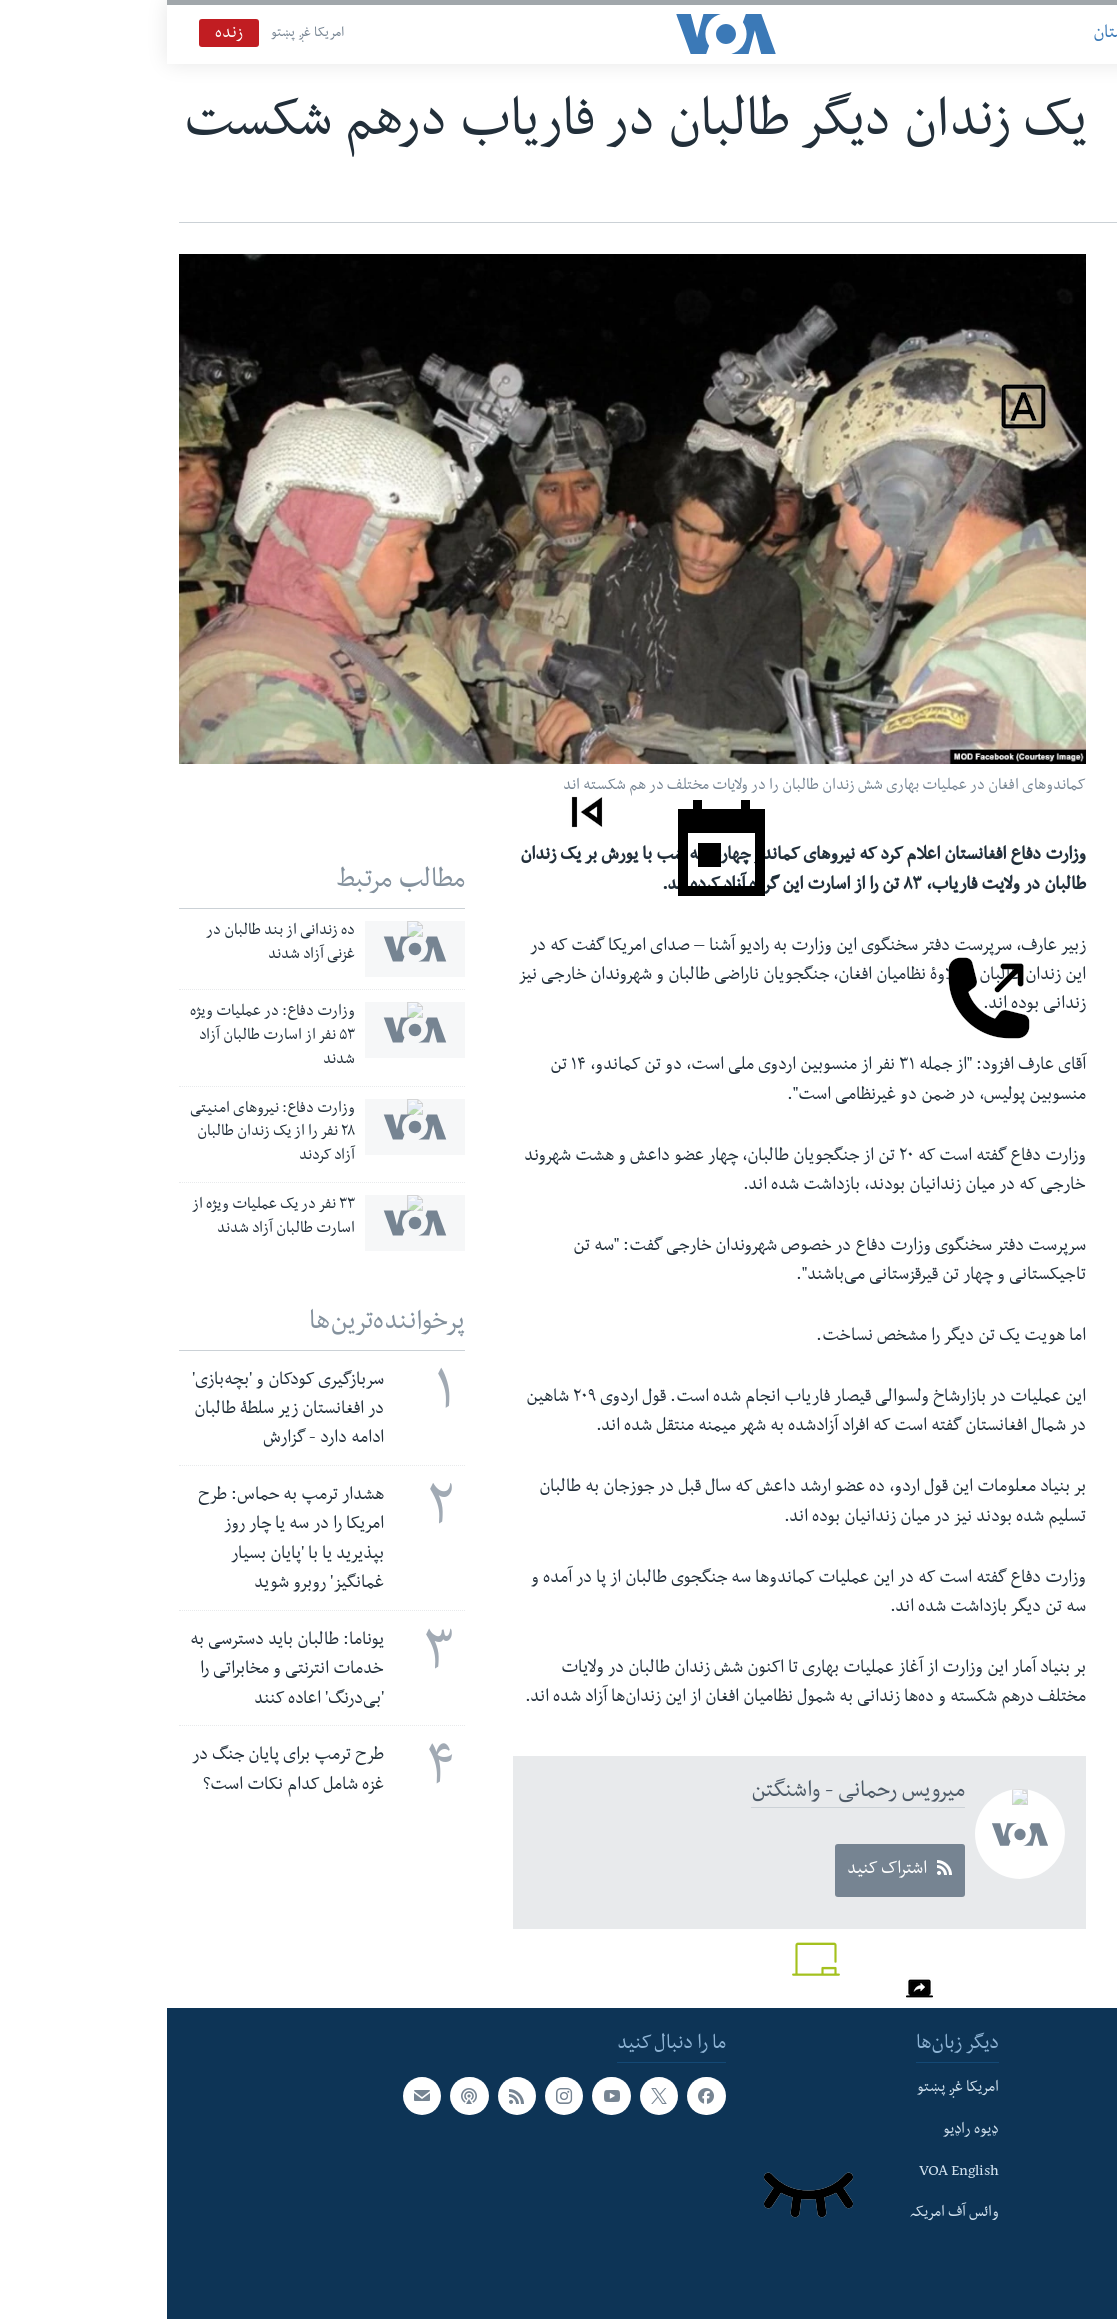 The image size is (1117, 2319). I want to click on download or install new fonts, so click(1023, 406).